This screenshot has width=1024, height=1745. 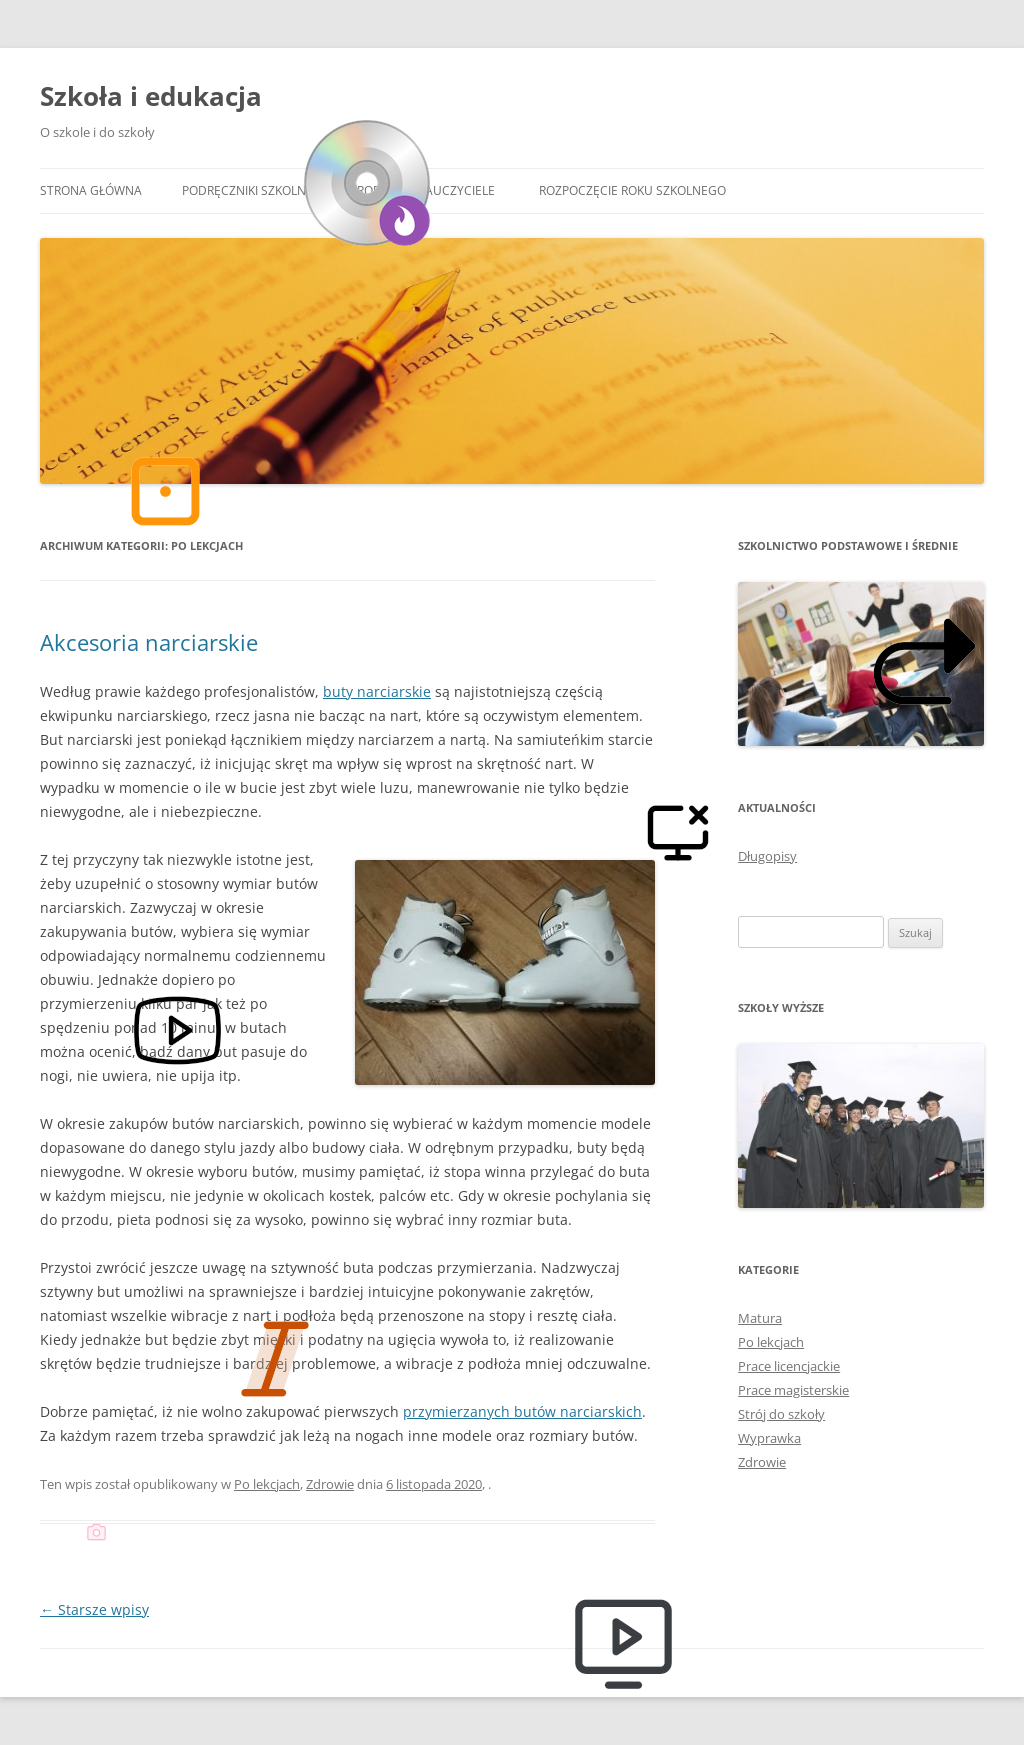 What do you see at coordinates (96, 1532) in the screenshot?
I see `take a photo` at bounding box center [96, 1532].